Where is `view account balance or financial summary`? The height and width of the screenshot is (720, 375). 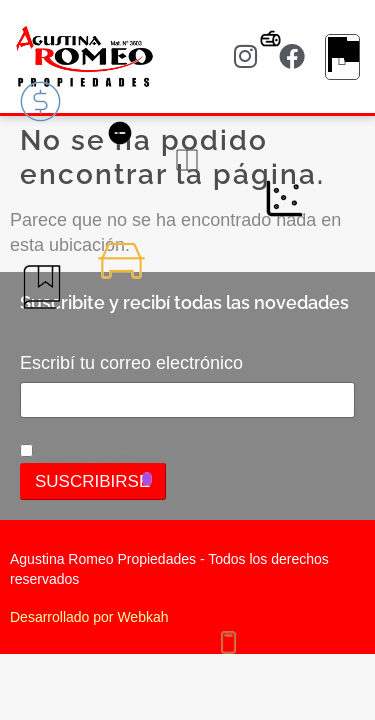 view account balance or financial summary is located at coordinates (40, 101).